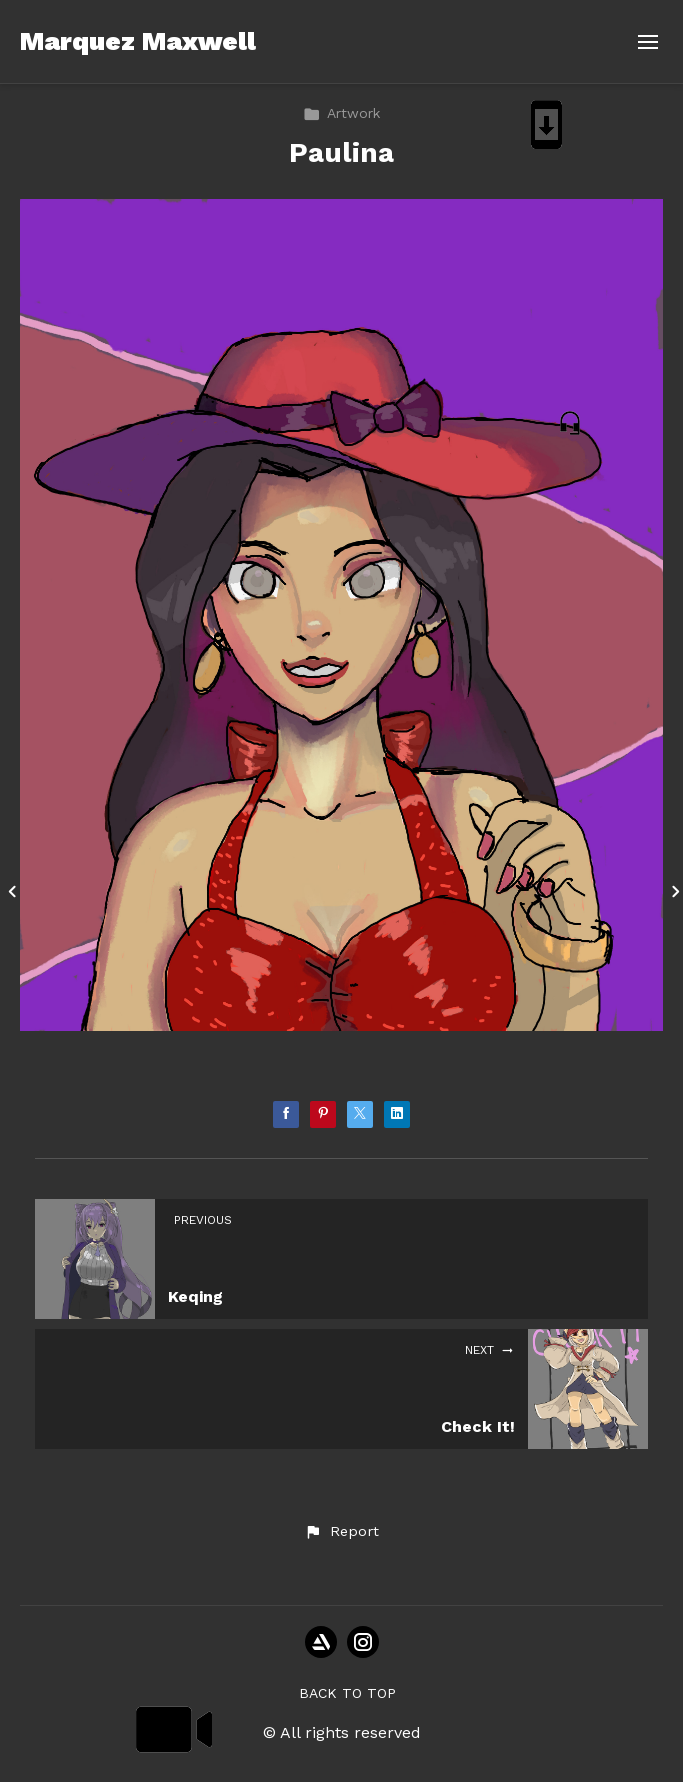 Image resolution: width=683 pixels, height=1782 pixels. What do you see at coordinates (171, 1729) in the screenshot?
I see `start a video call` at bounding box center [171, 1729].